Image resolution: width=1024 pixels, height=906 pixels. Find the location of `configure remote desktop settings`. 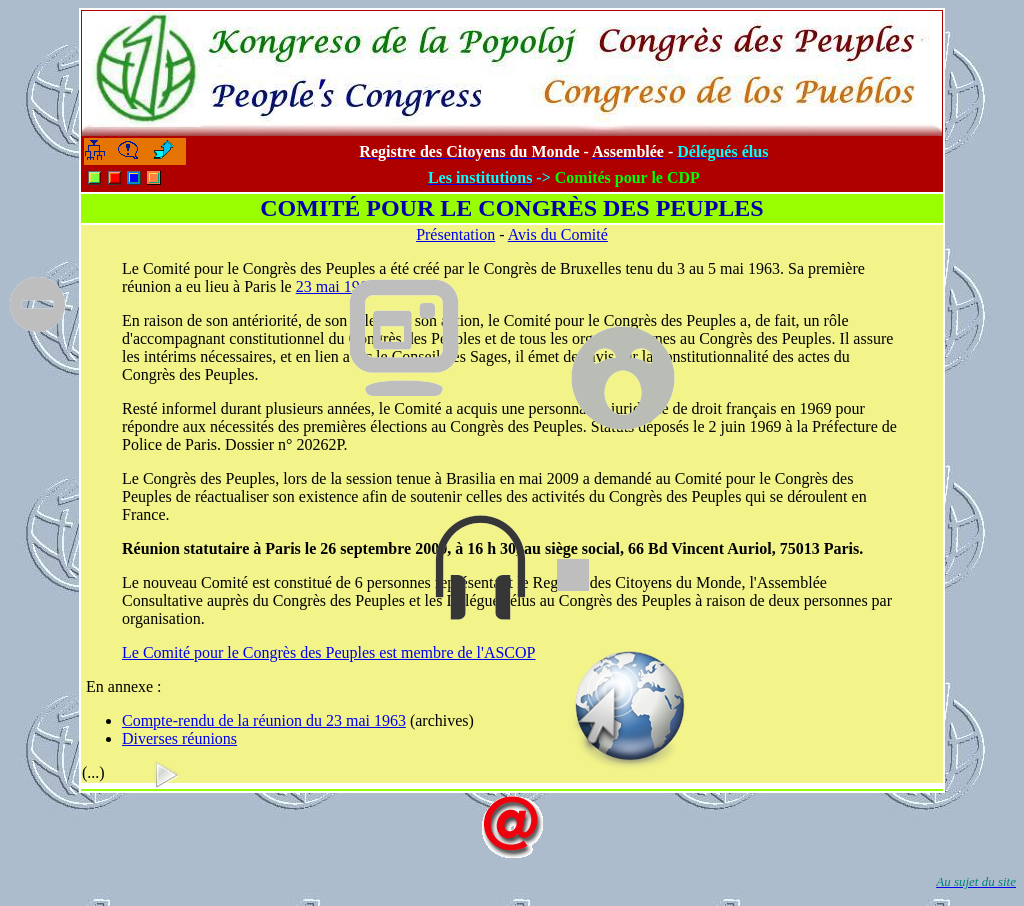

configure remote desktop settings is located at coordinates (404, 334).